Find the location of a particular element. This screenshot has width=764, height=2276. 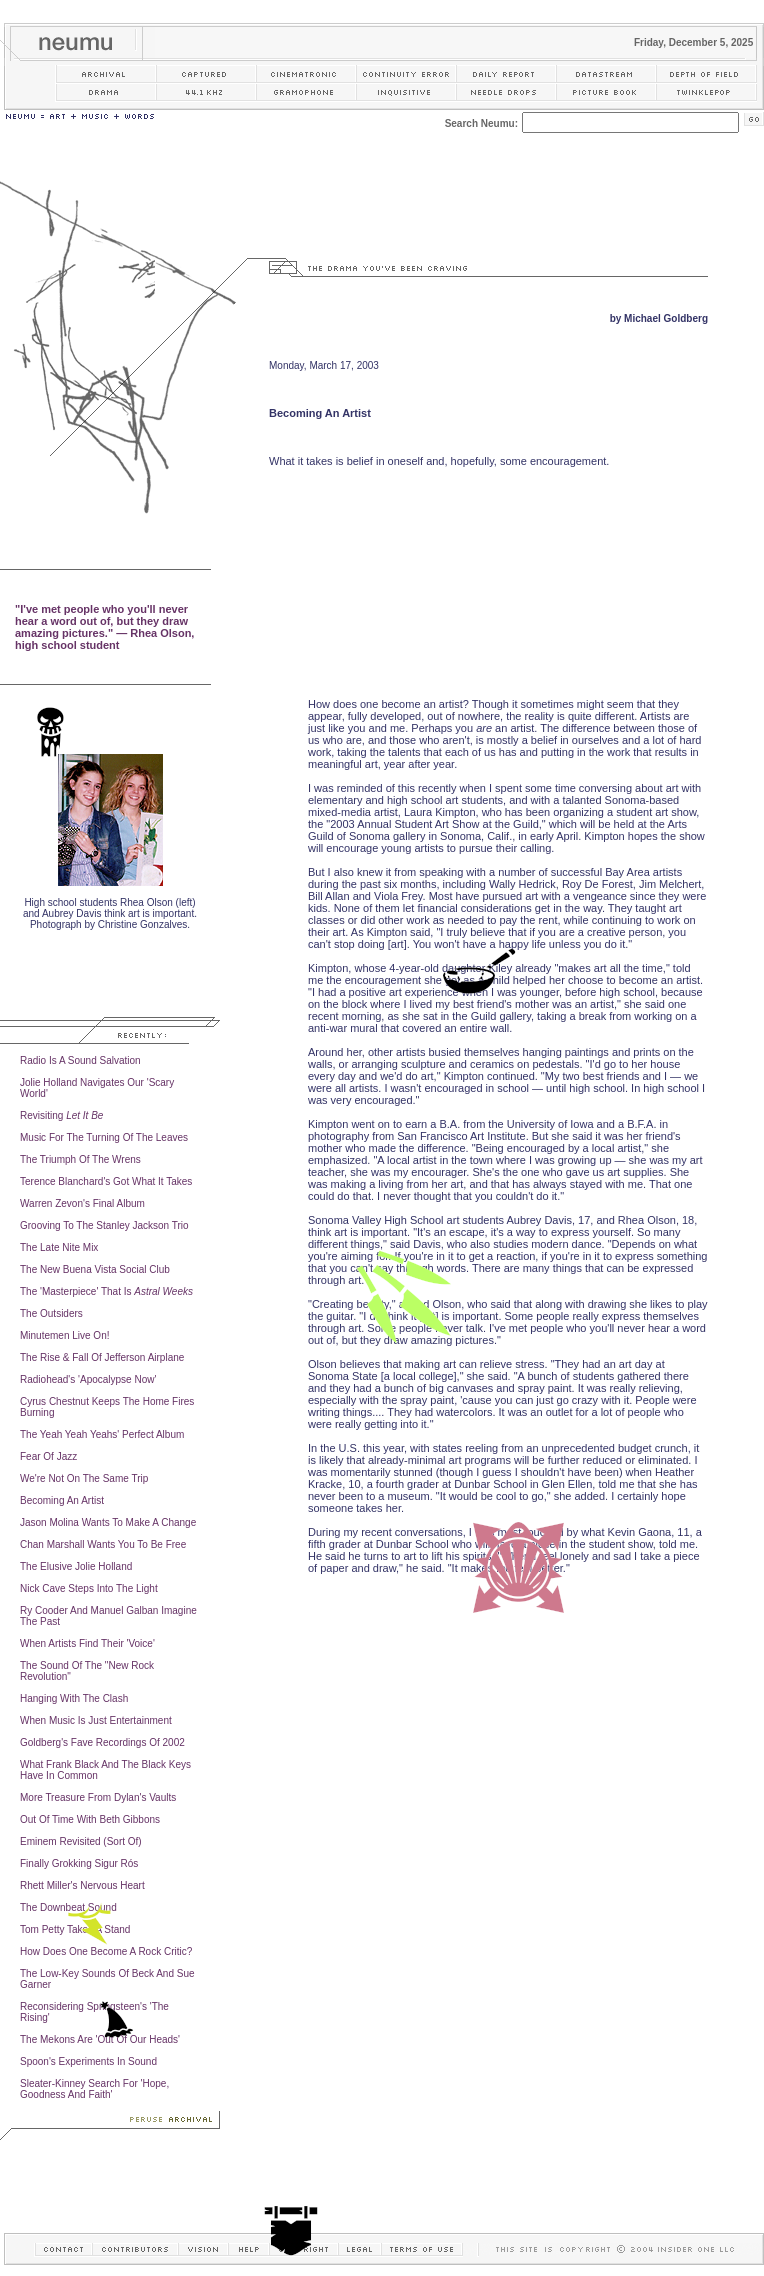

view shop or storefront location is located at coordinates (291, 2230).